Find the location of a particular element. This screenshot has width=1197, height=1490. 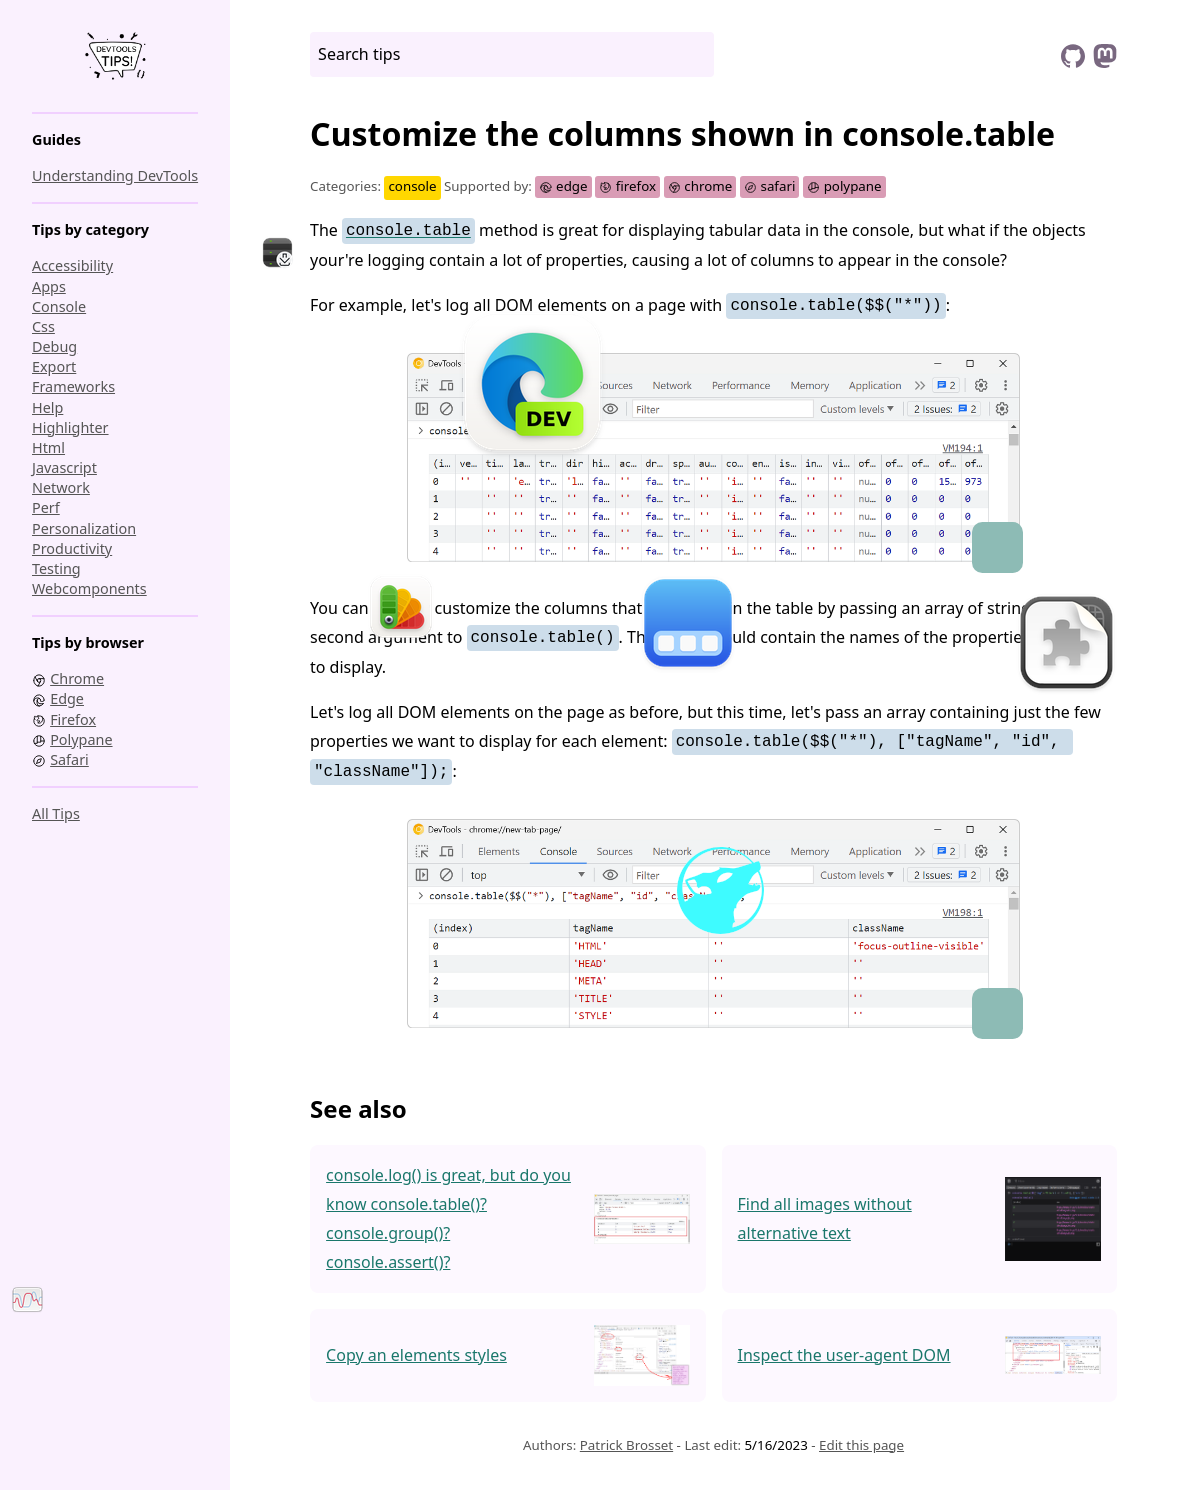

open libreoffice templates is located at coordinates (1066, 642).